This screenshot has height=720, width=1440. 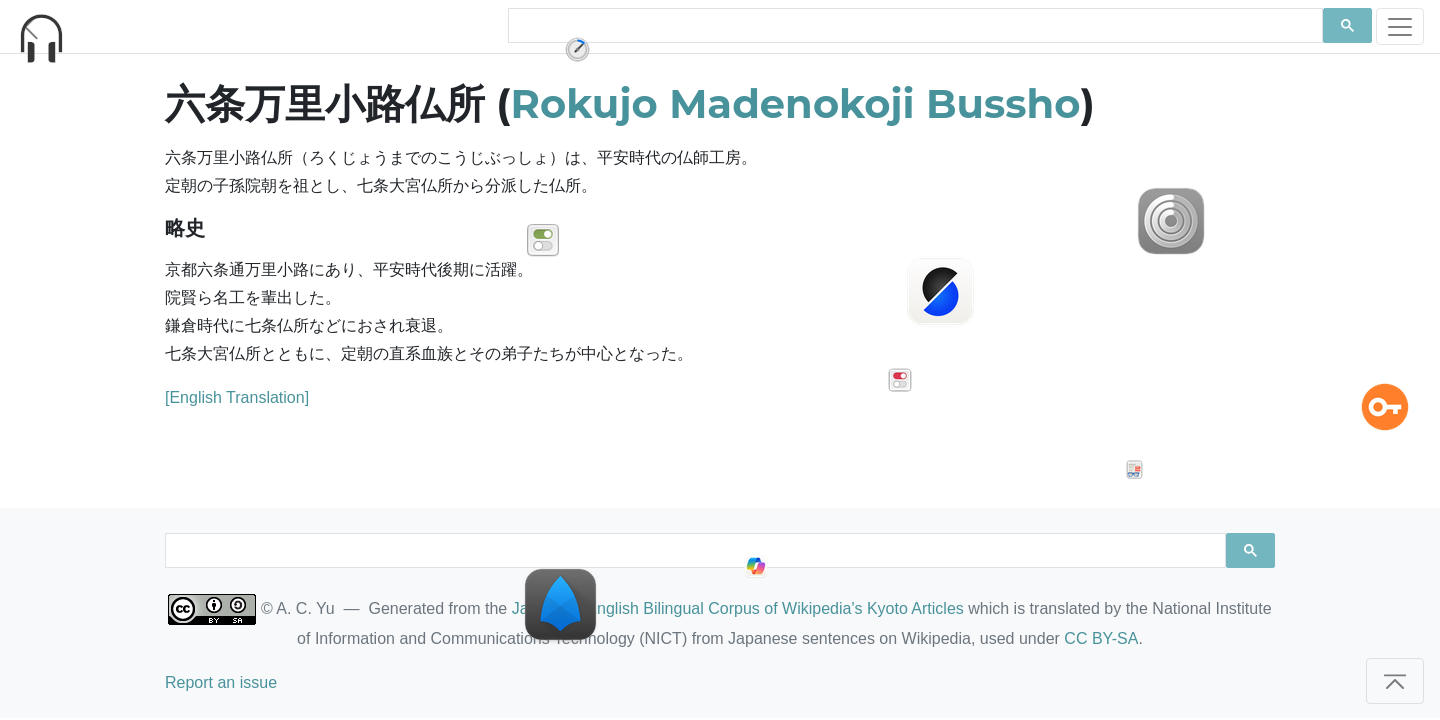 I want to click on open synfig animation studio, so click(x=560, y=604).